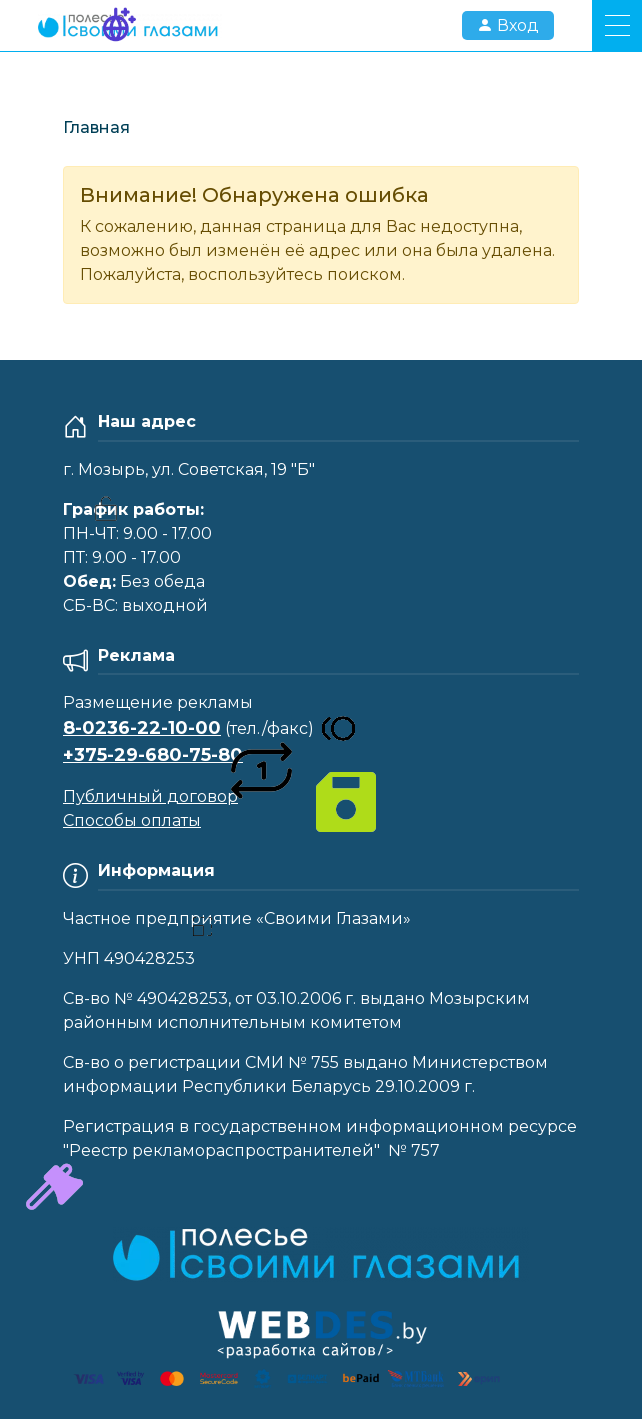  What do you see at coordinates (54, 1188) in the screenshot?
I see `tool or equipment category` at bounding box center [54, 1188].